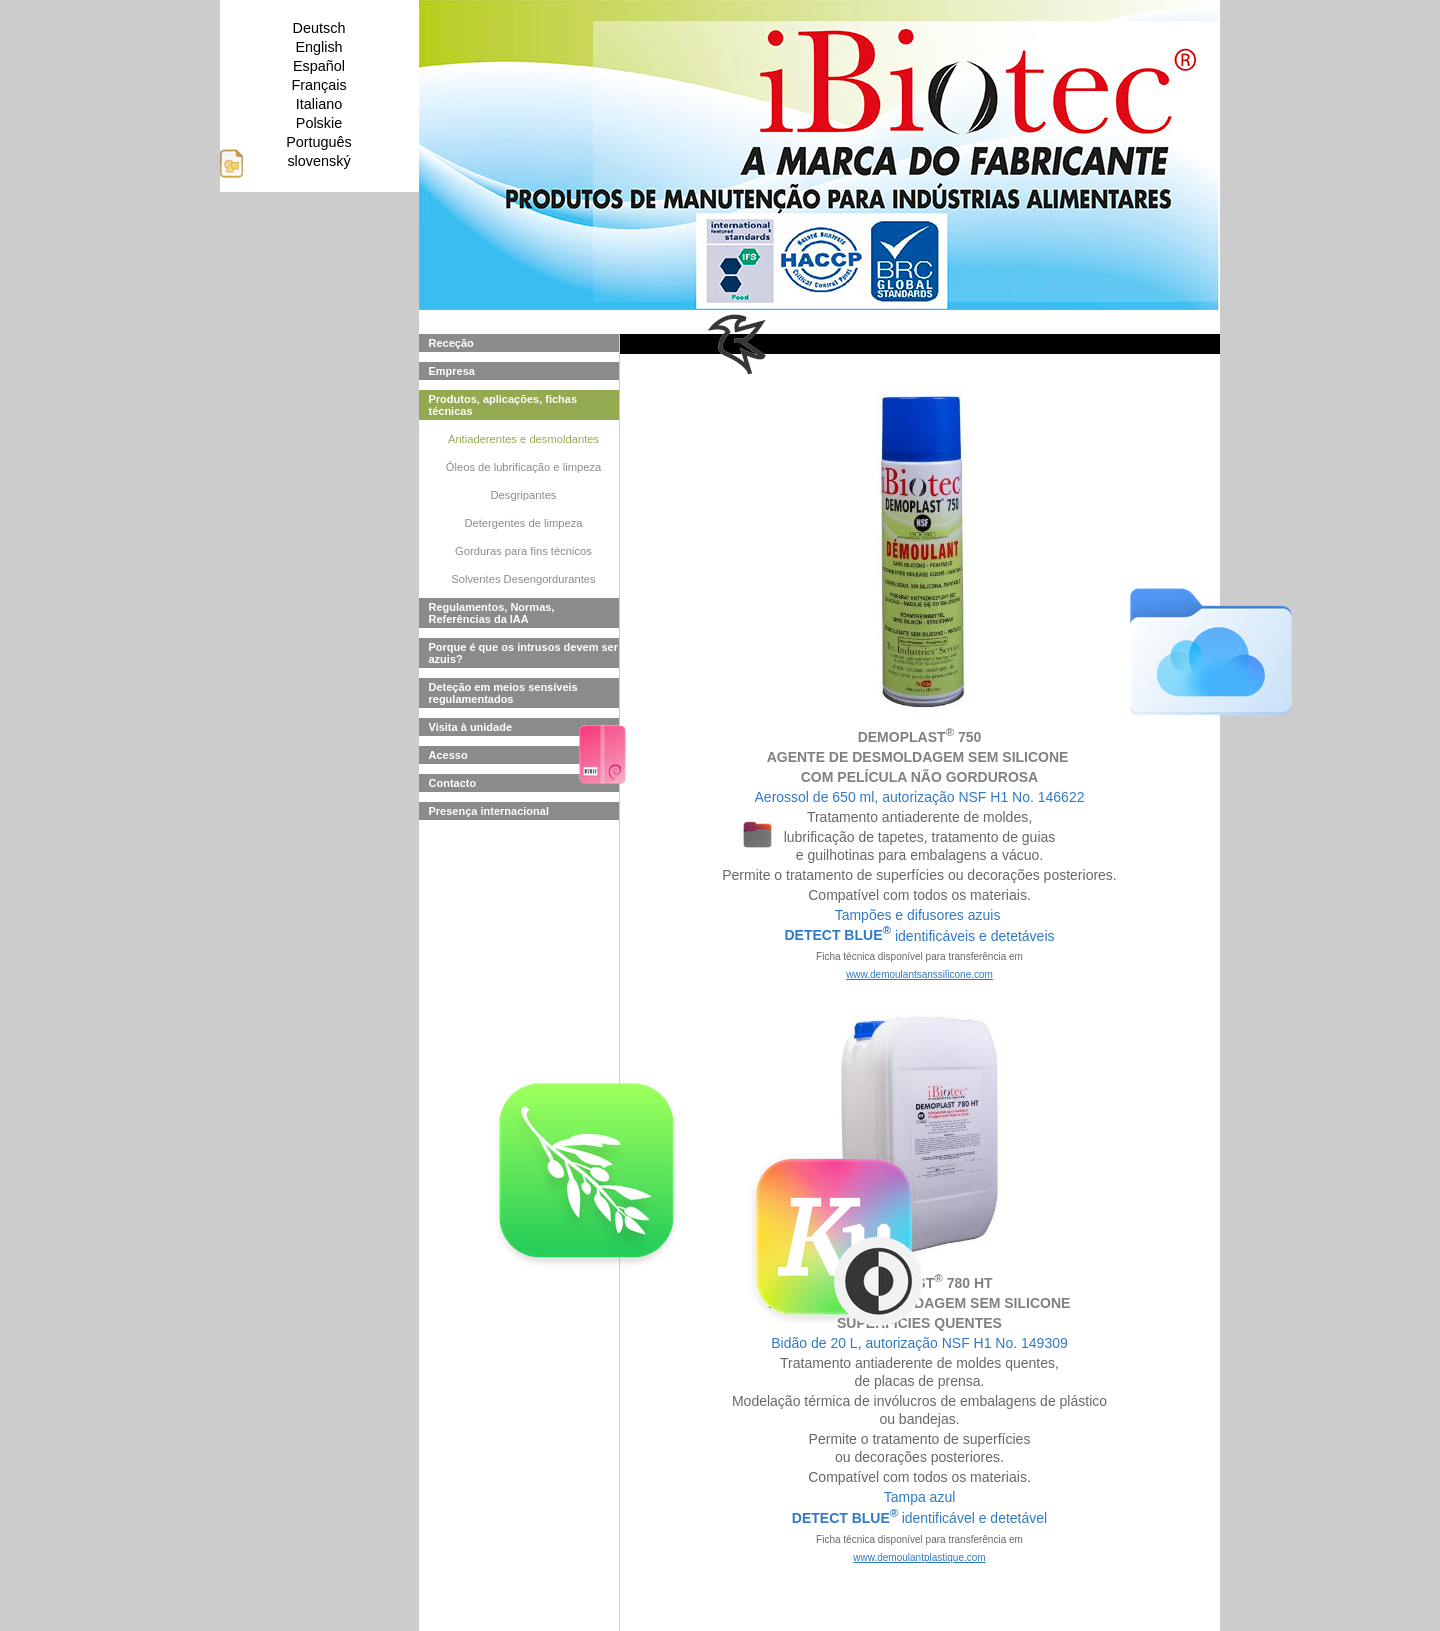 The height and width of the screenshot is (1631, 1440). Describe the element at coordinates (602, 754) in the screenshot. I see `a debian software package file ready for installation` at that location.